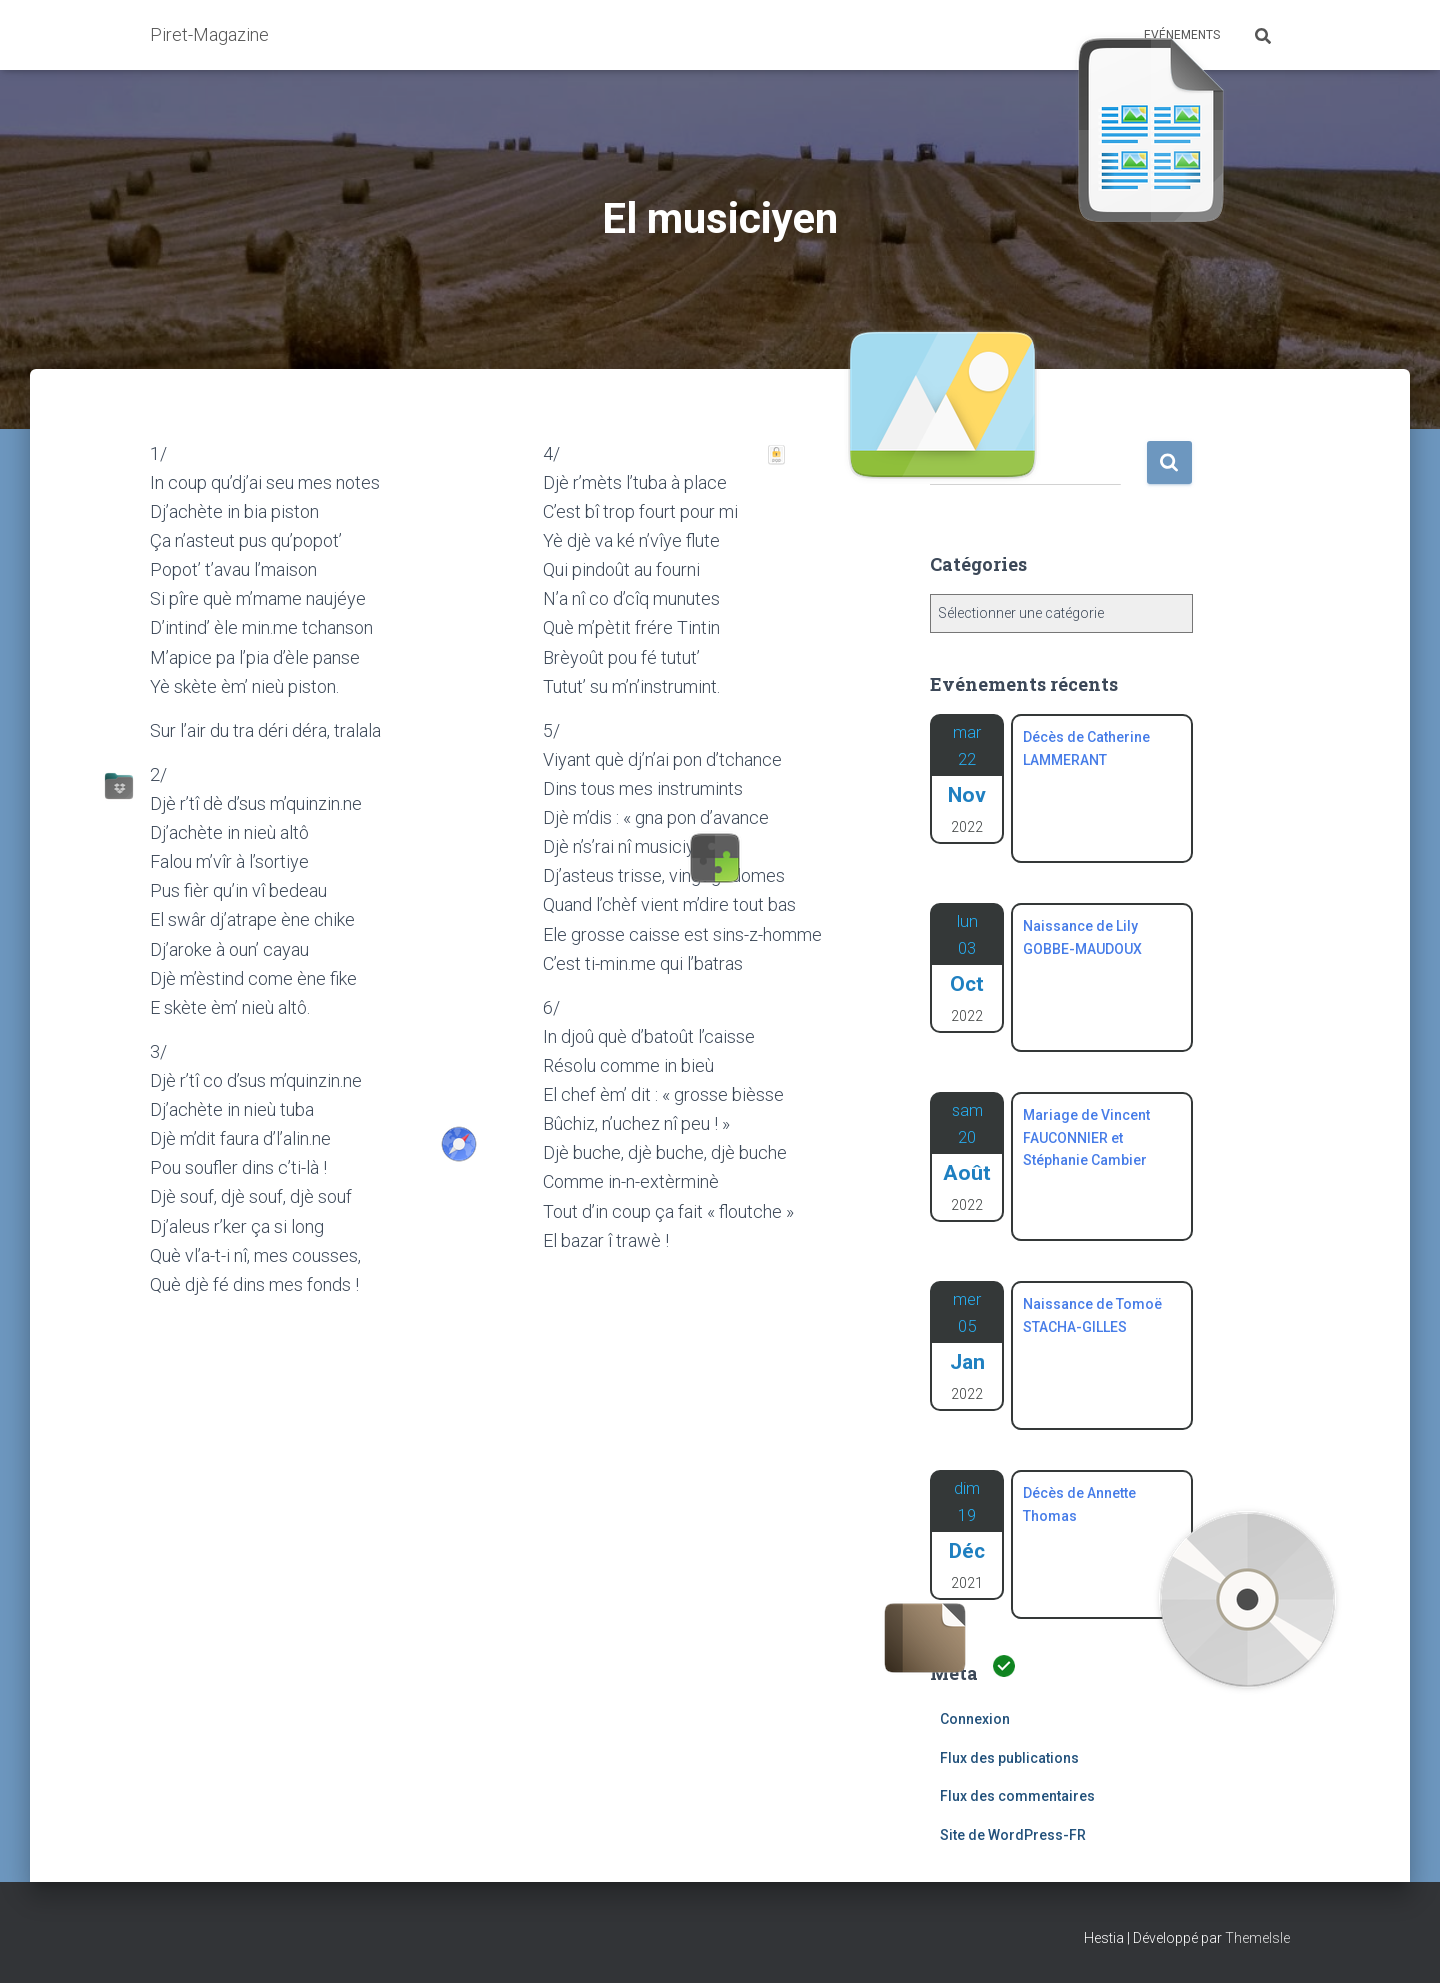 This screenshot has width=1440, height=1983. I want to click on open browser extensions manager, so click(715, 858).